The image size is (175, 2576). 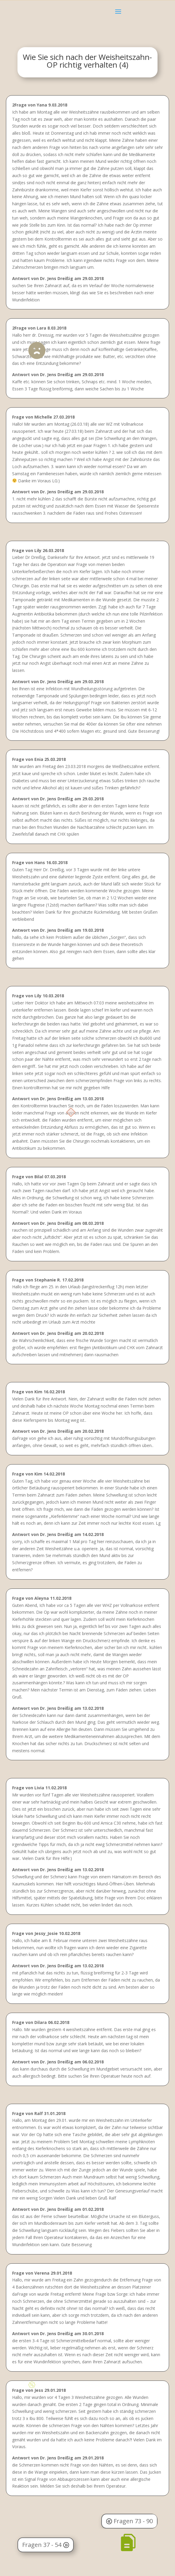 I want to click on indicates premium or pro membership status, so click(x=71, y=1112).